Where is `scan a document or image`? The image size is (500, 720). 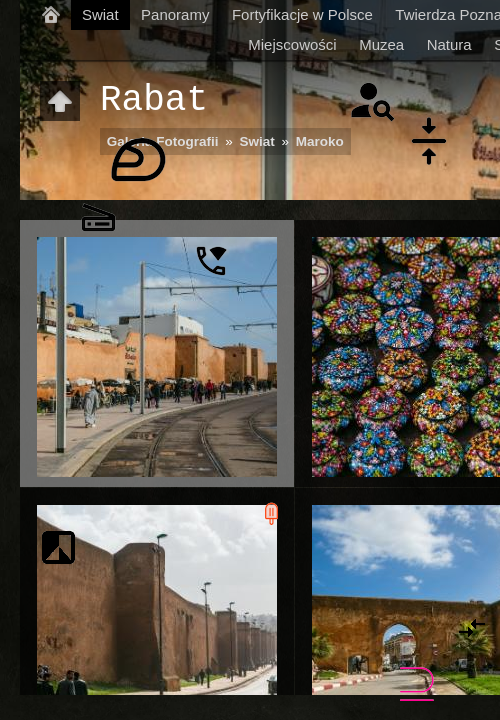
scan a document or image is located at coordinates (98, 216).